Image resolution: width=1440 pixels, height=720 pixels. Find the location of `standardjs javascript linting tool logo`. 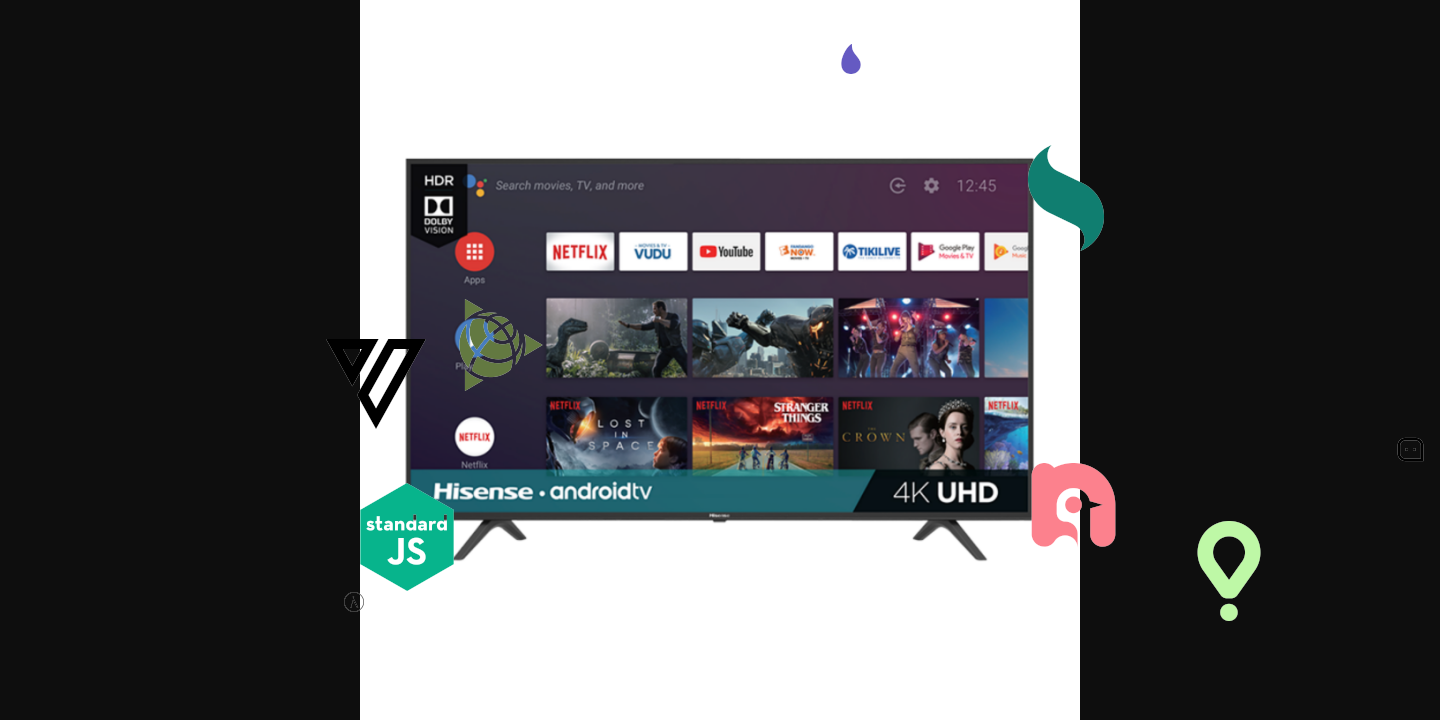

standardjs javascript linting tool logo is located at coordinates (407, 537).